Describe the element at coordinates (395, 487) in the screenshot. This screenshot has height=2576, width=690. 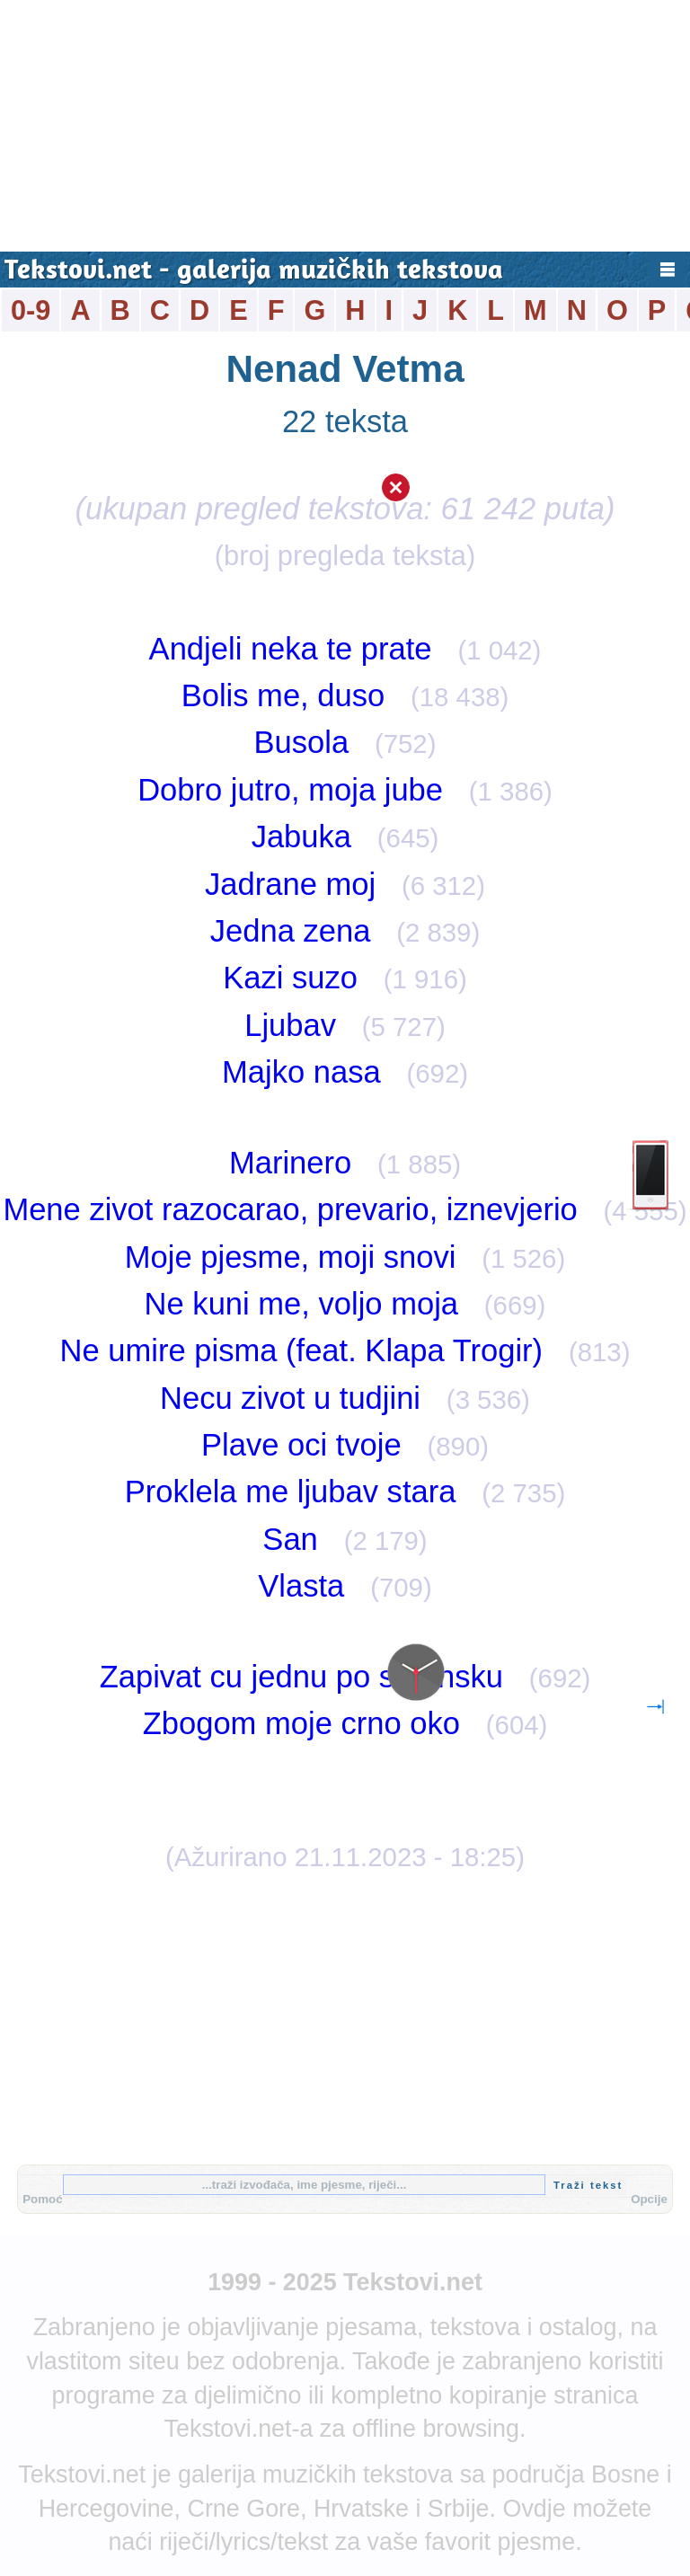
I see `close the current window or dialog` at that location.